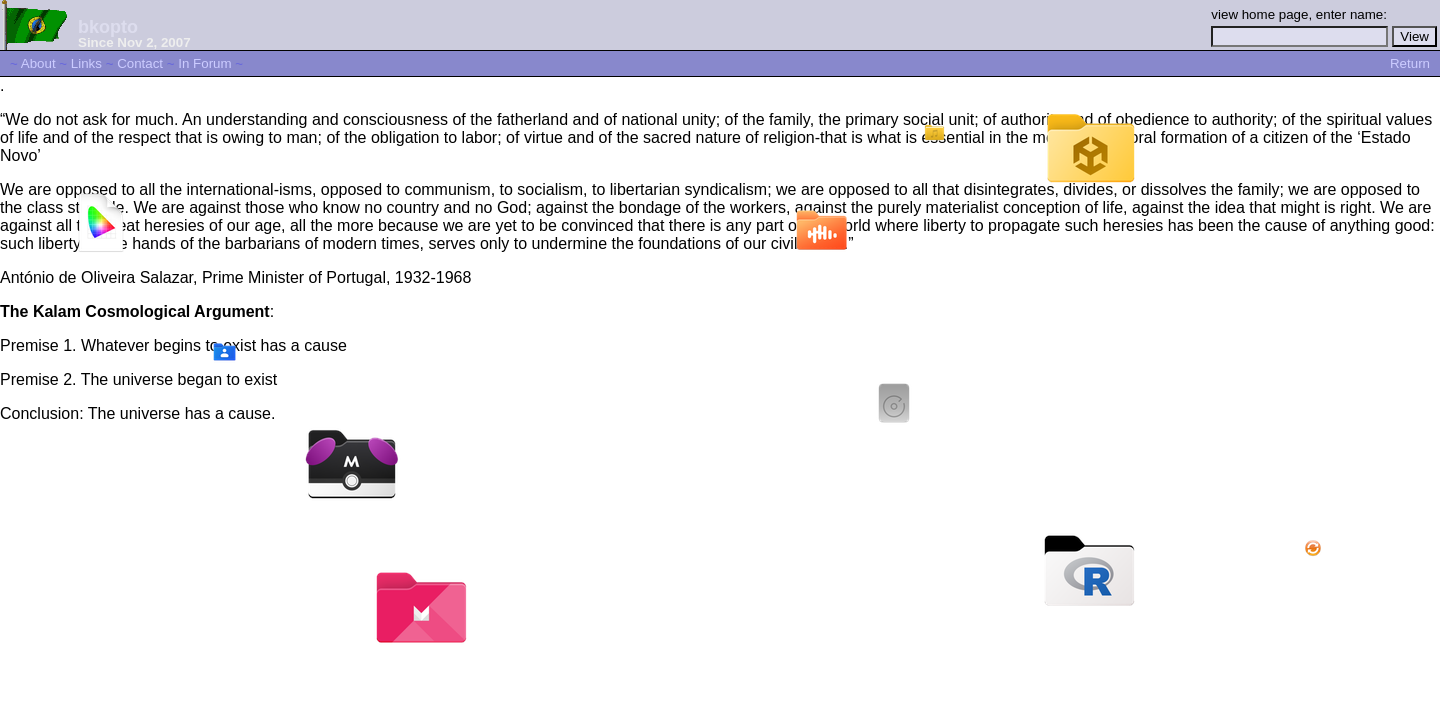  I want to click on open folder containing R project files, so click(1089, 573).